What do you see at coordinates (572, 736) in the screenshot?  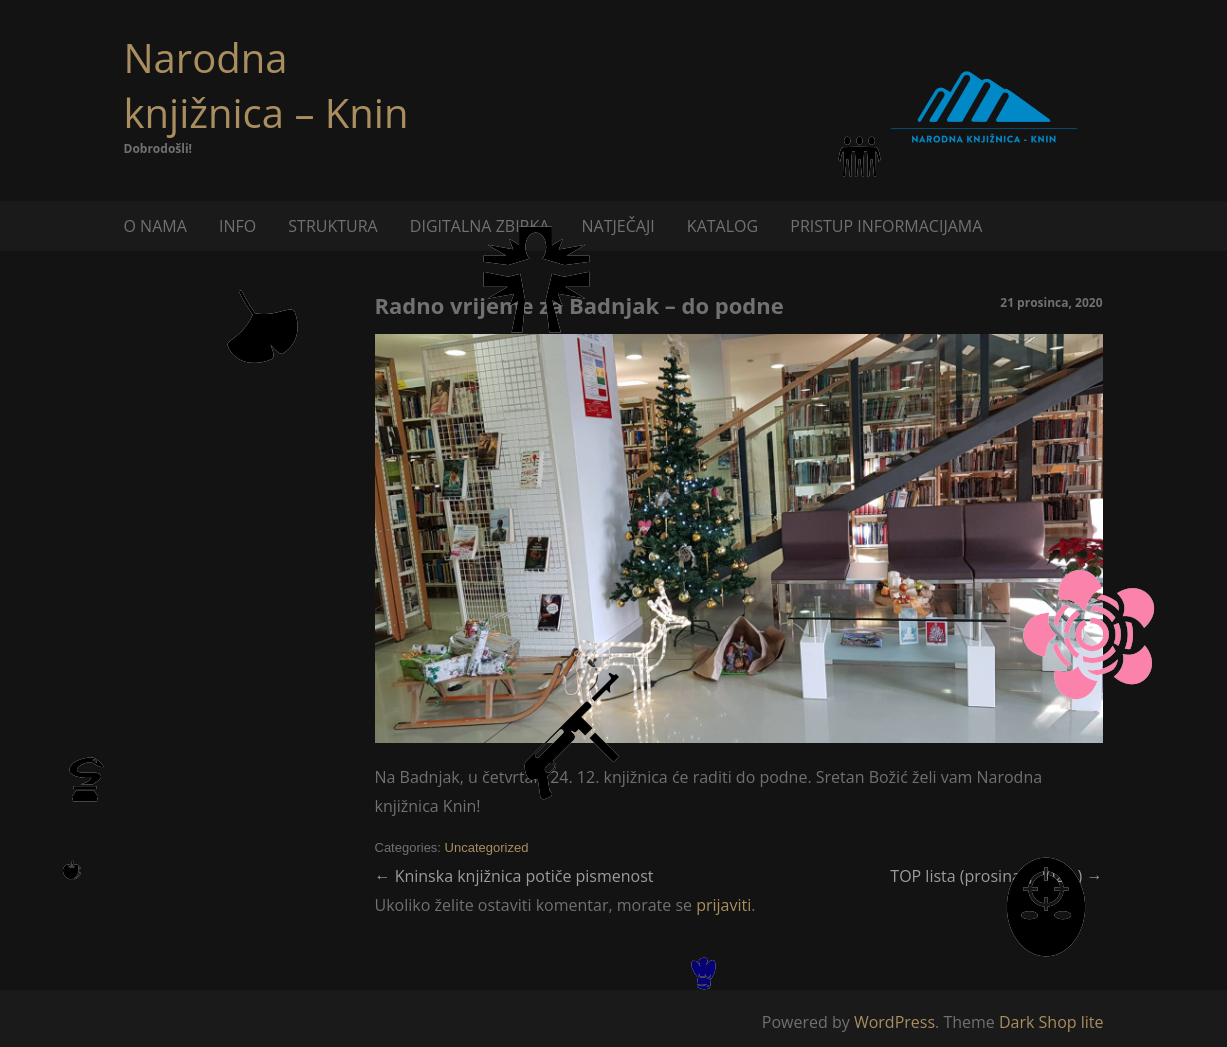 I see `select submachine gun weapon in game` at bounding box center [572, 736].